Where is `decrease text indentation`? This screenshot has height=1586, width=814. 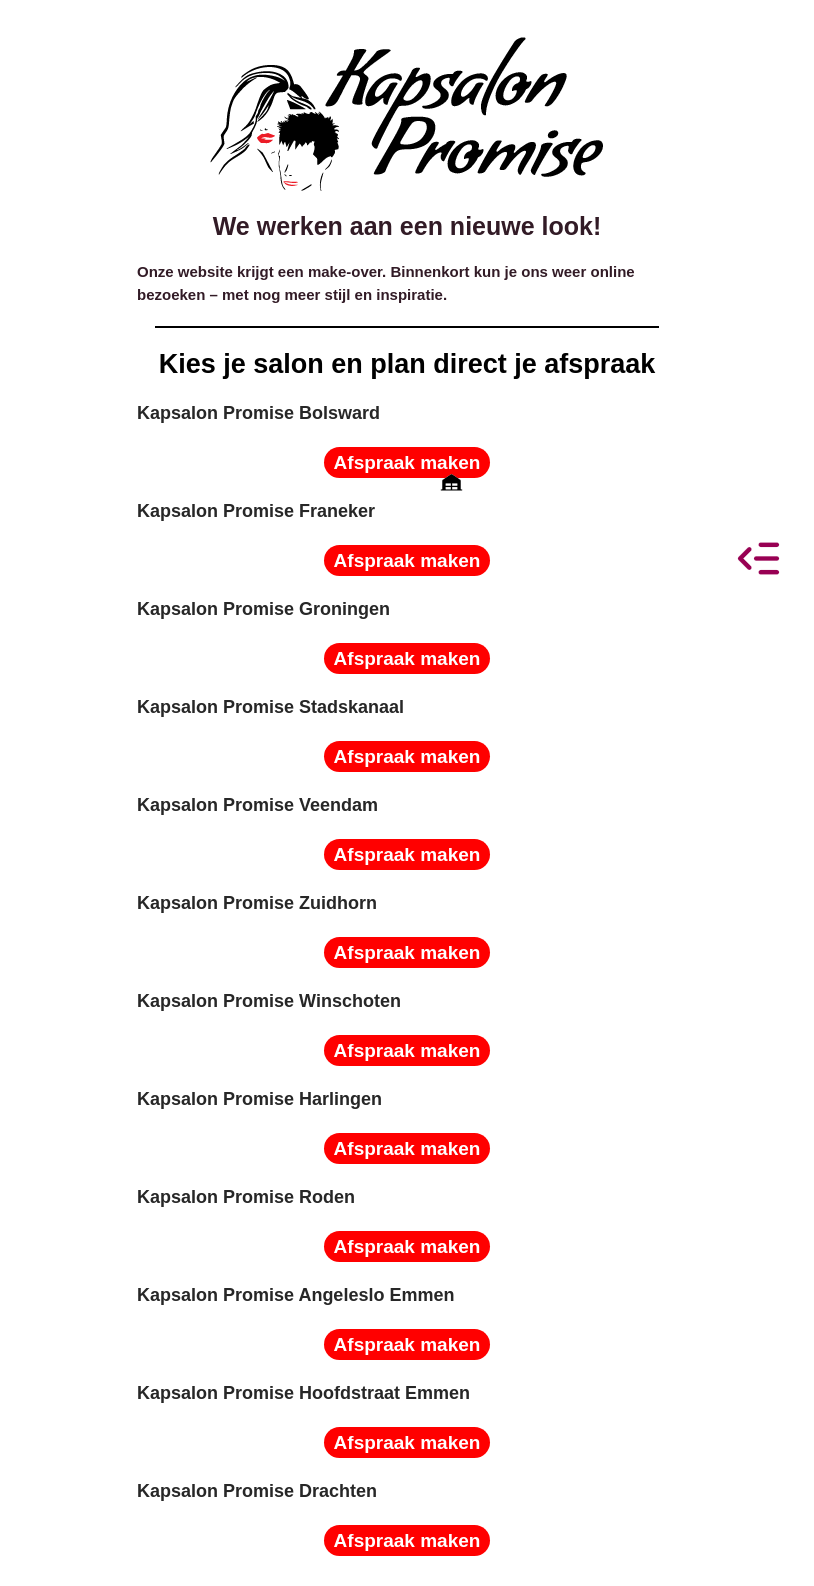 decrease text indentation is located at coordinates (758, 558).